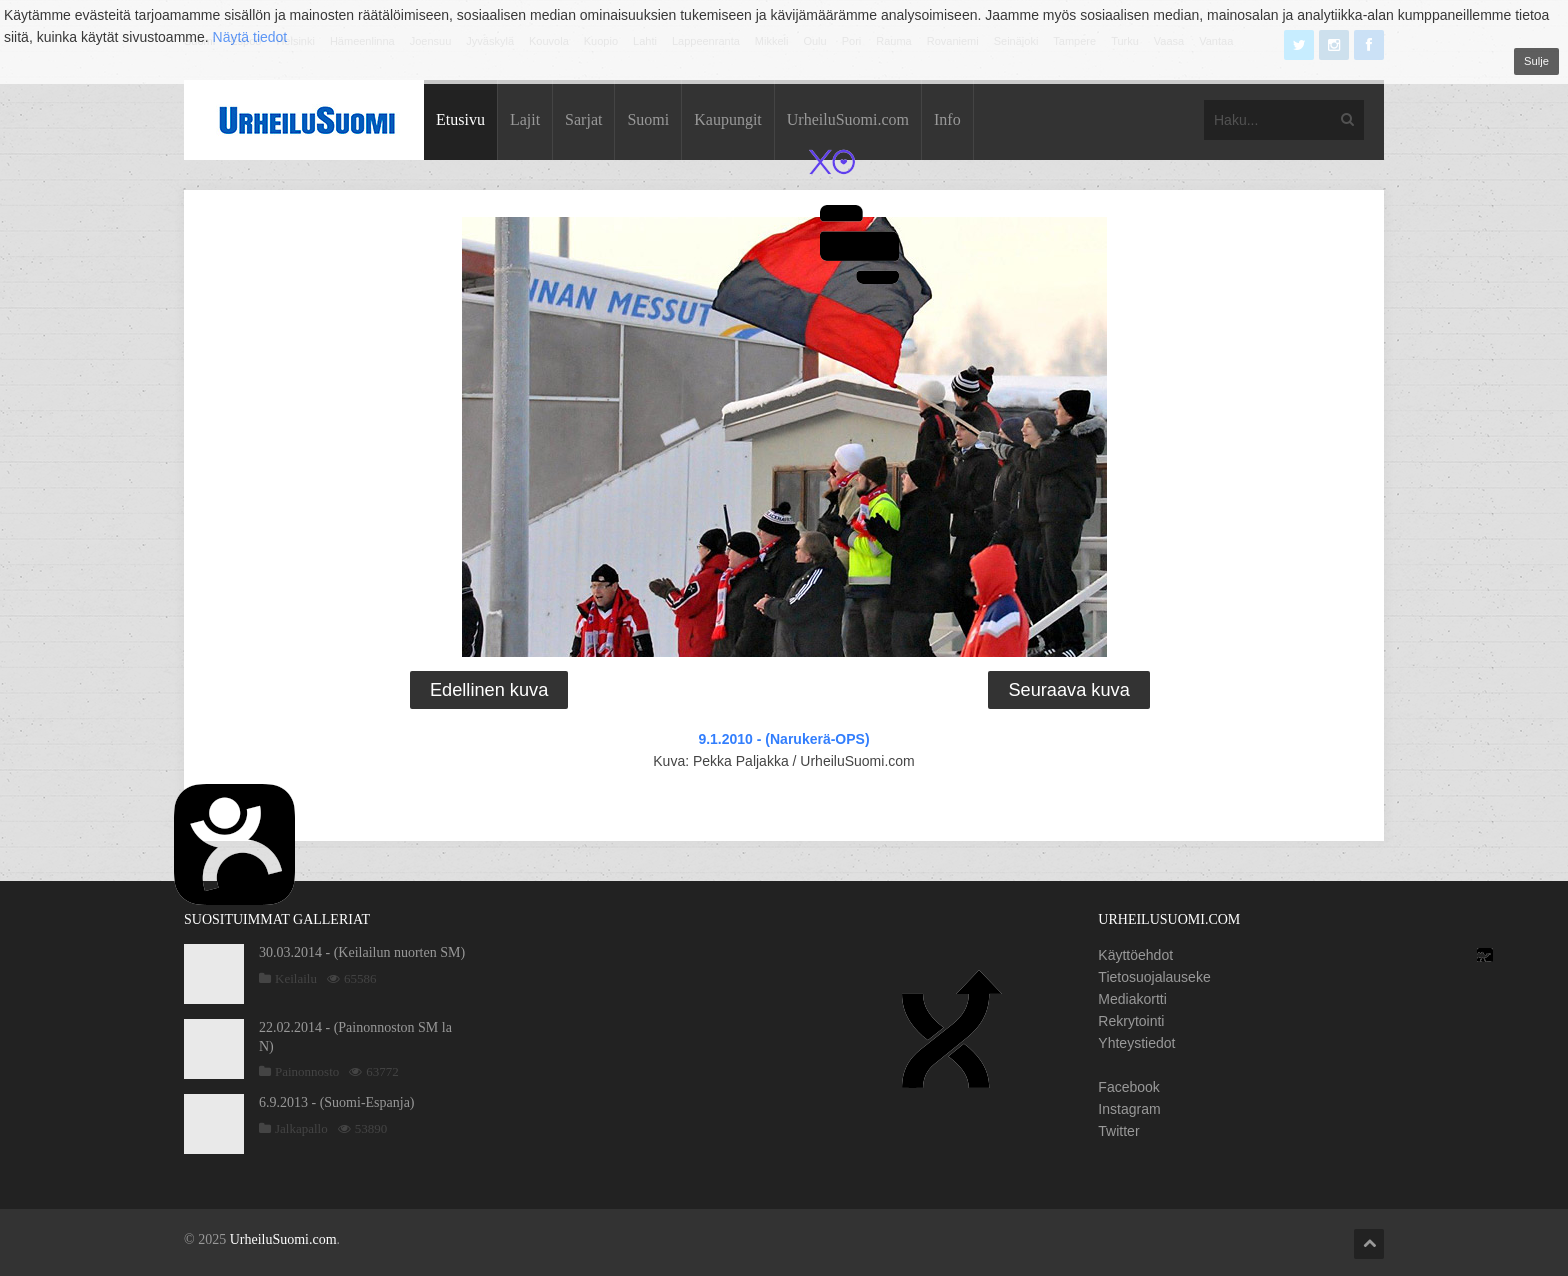 The width and height of the screenshot is (1568, 1276). Describe the element at coordinates (234, 844) in the screenshot. I see `open the Dianping app` at that location.